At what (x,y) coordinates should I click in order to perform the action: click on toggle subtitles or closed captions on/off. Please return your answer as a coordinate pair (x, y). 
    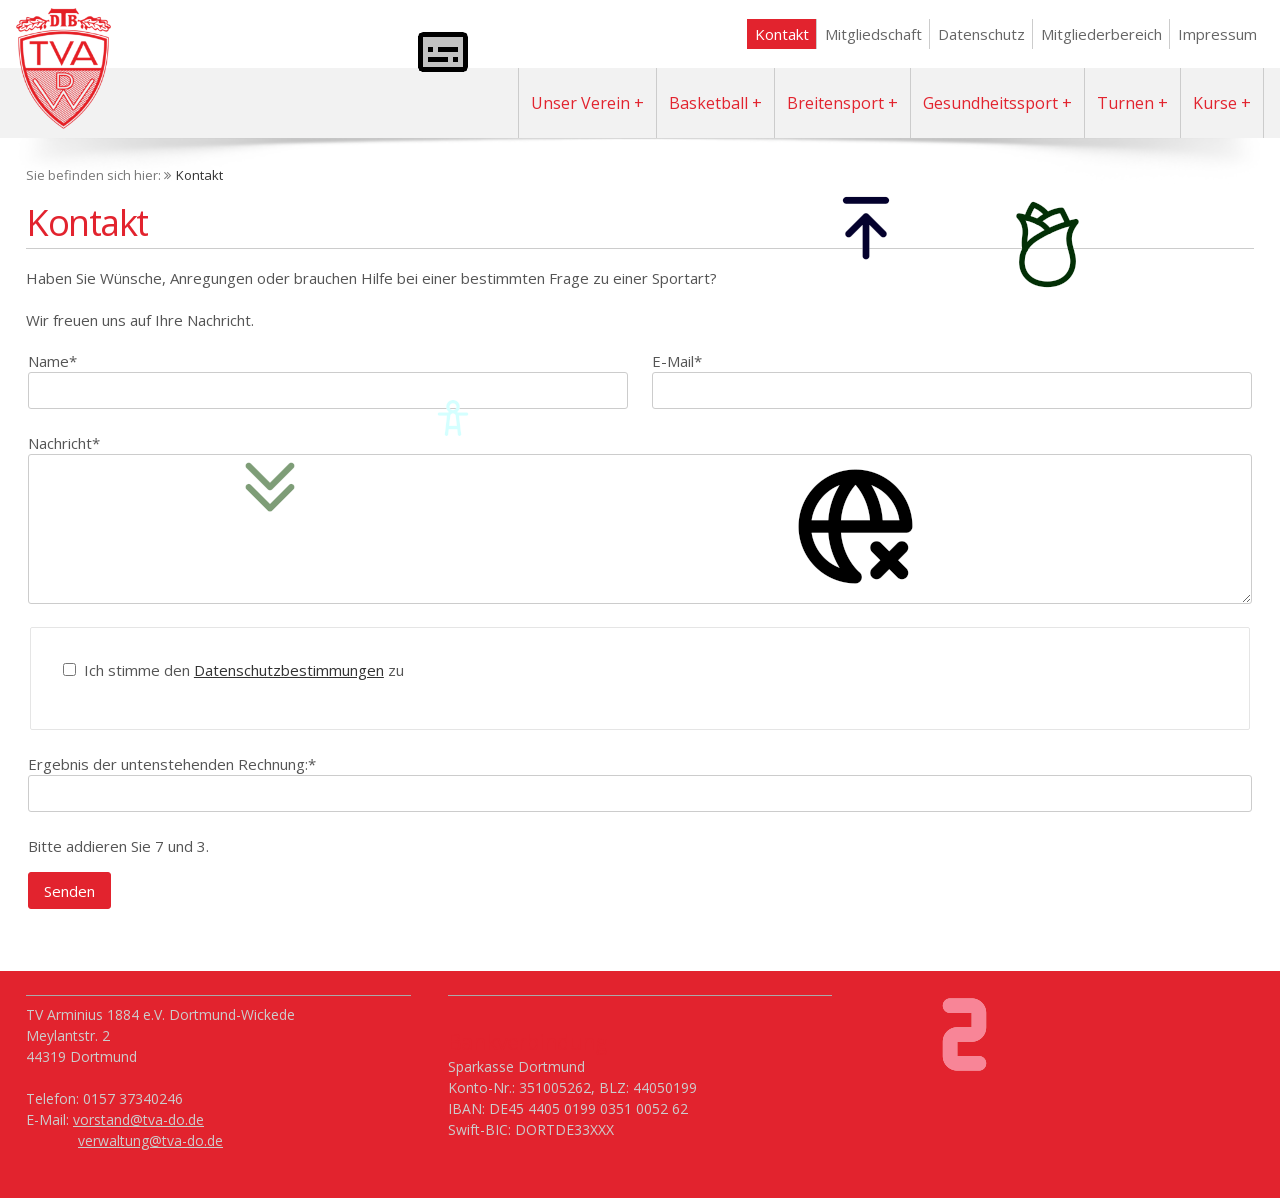
    Looking at the image, I should click on (443, 52).